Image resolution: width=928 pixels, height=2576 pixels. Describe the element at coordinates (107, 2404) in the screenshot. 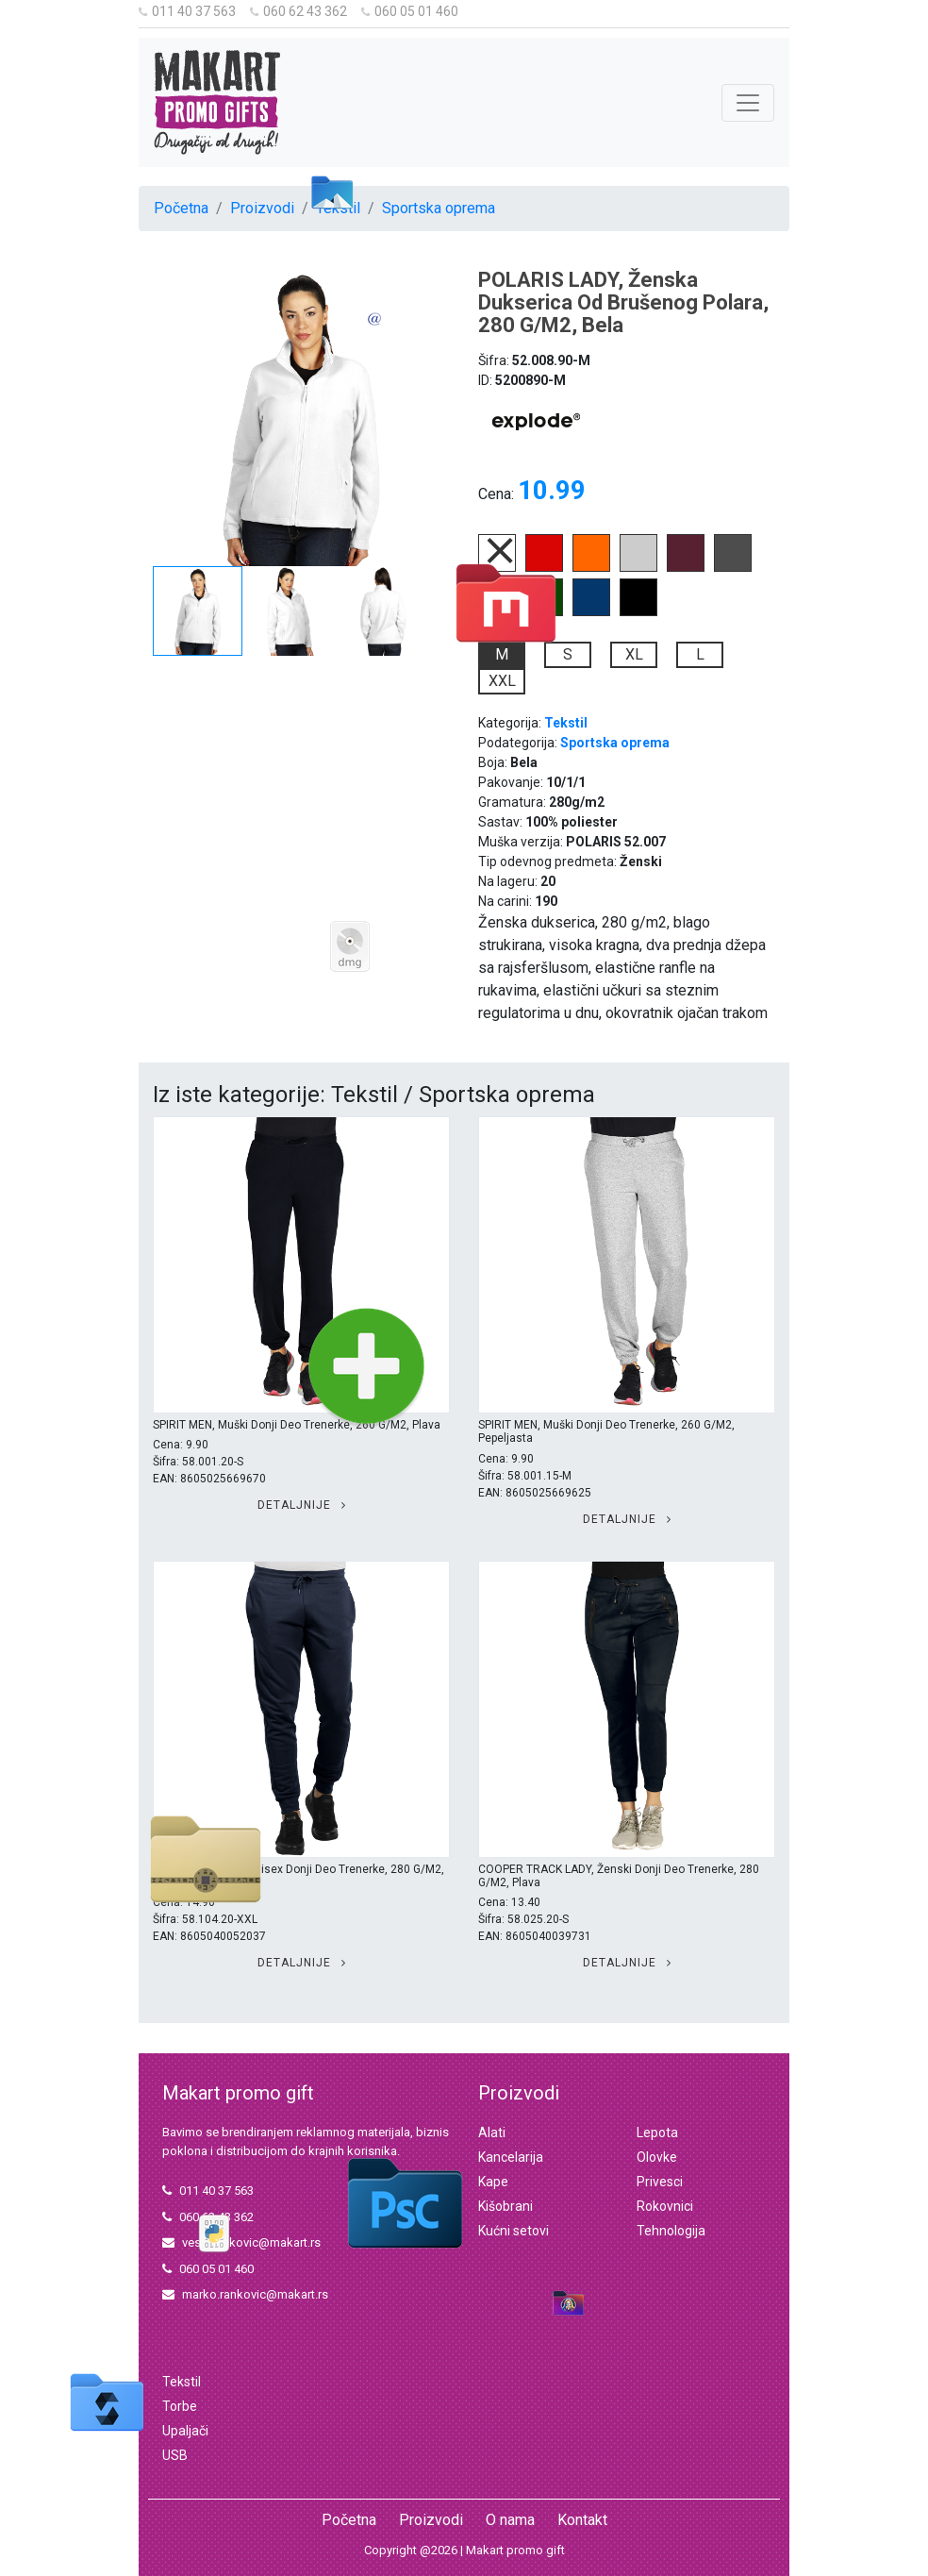

I see `folder containing solidity smart contract files` at that location.